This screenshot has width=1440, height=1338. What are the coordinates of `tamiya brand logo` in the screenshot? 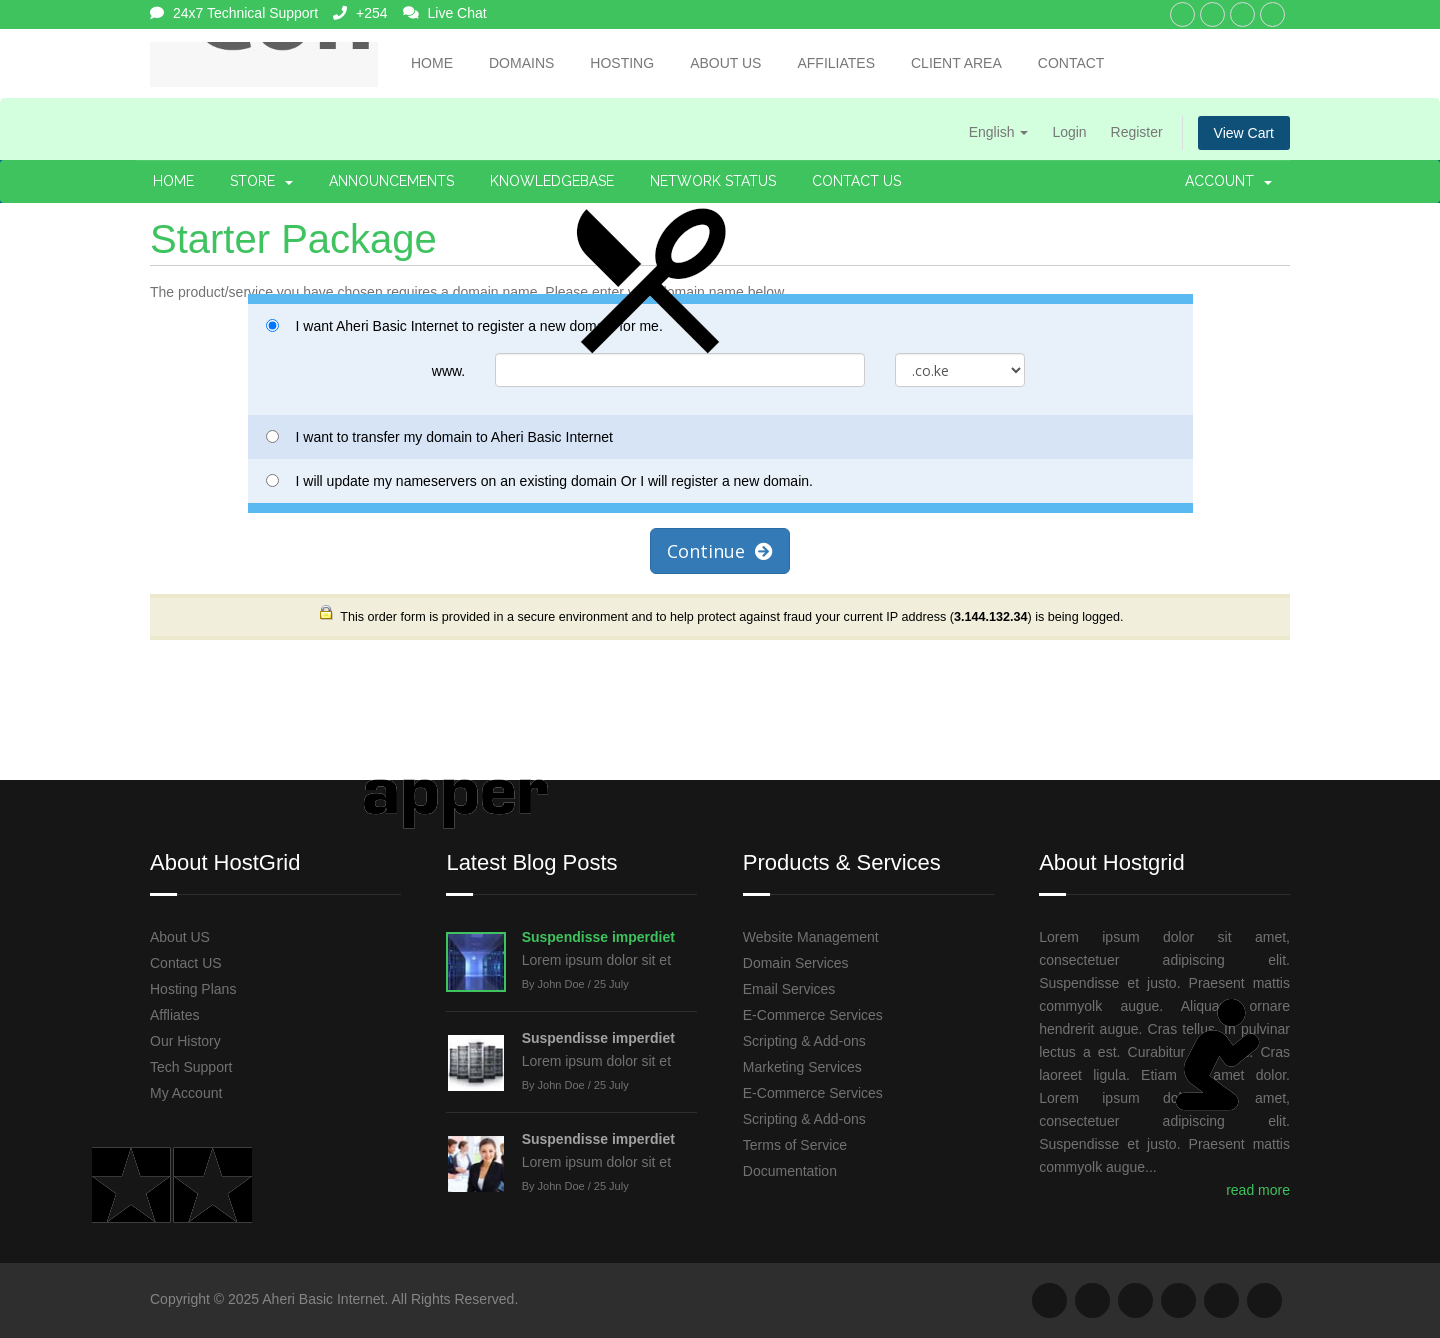 It's located at (172, 1185).